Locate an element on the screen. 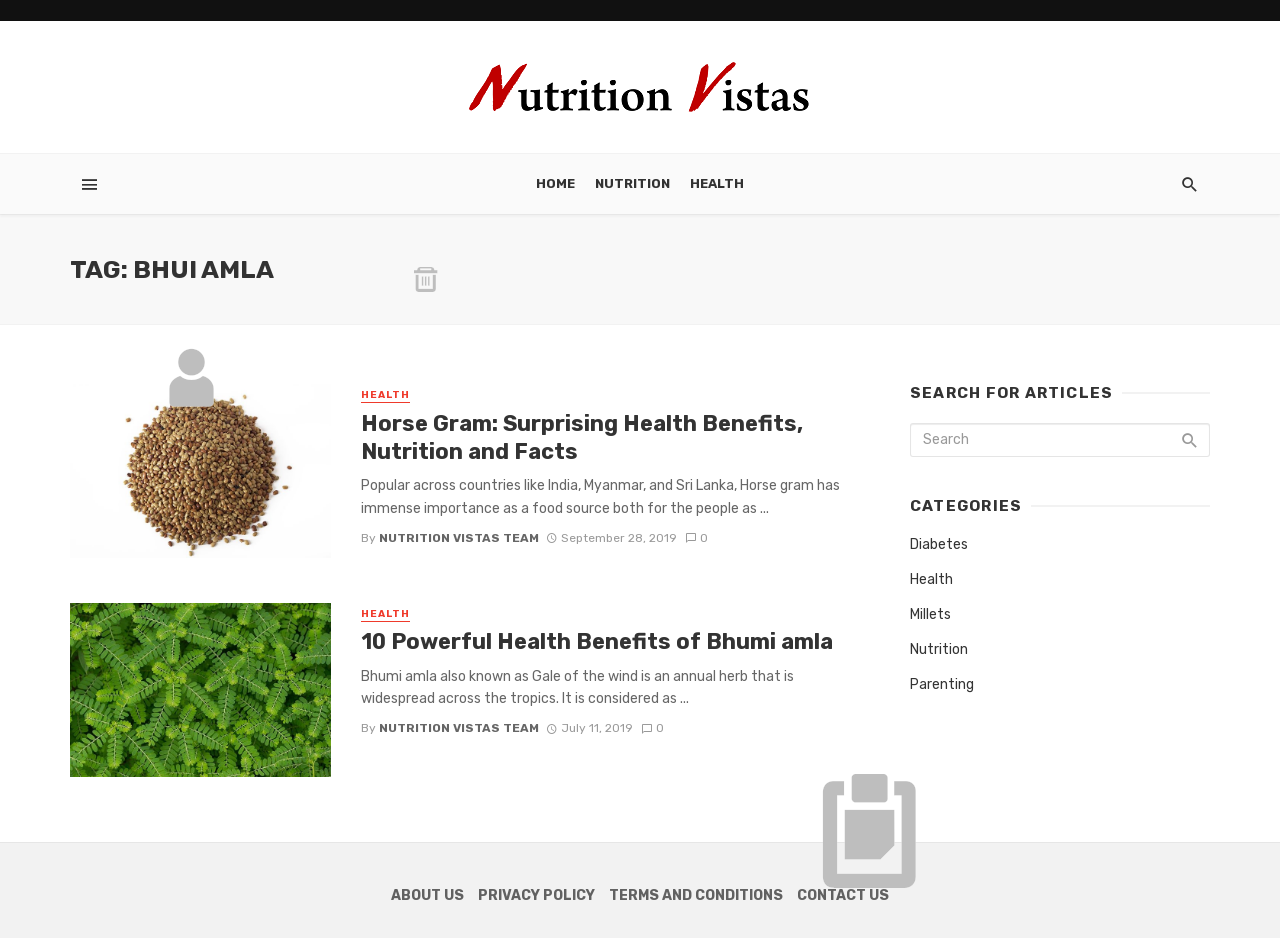 The width and height of the screenshot is (1280, 938). delete selected item is located at coordinates (426, 279).